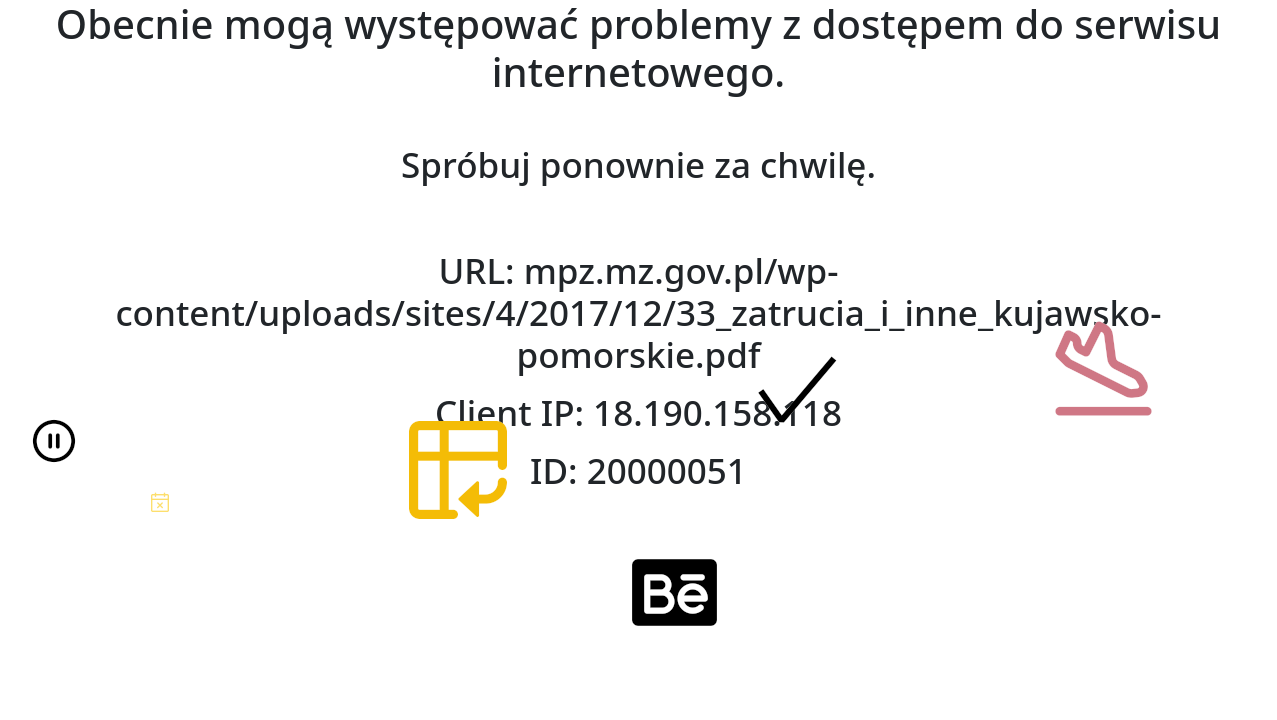  I want to click on confirm or submit an action, so click(796, 389).